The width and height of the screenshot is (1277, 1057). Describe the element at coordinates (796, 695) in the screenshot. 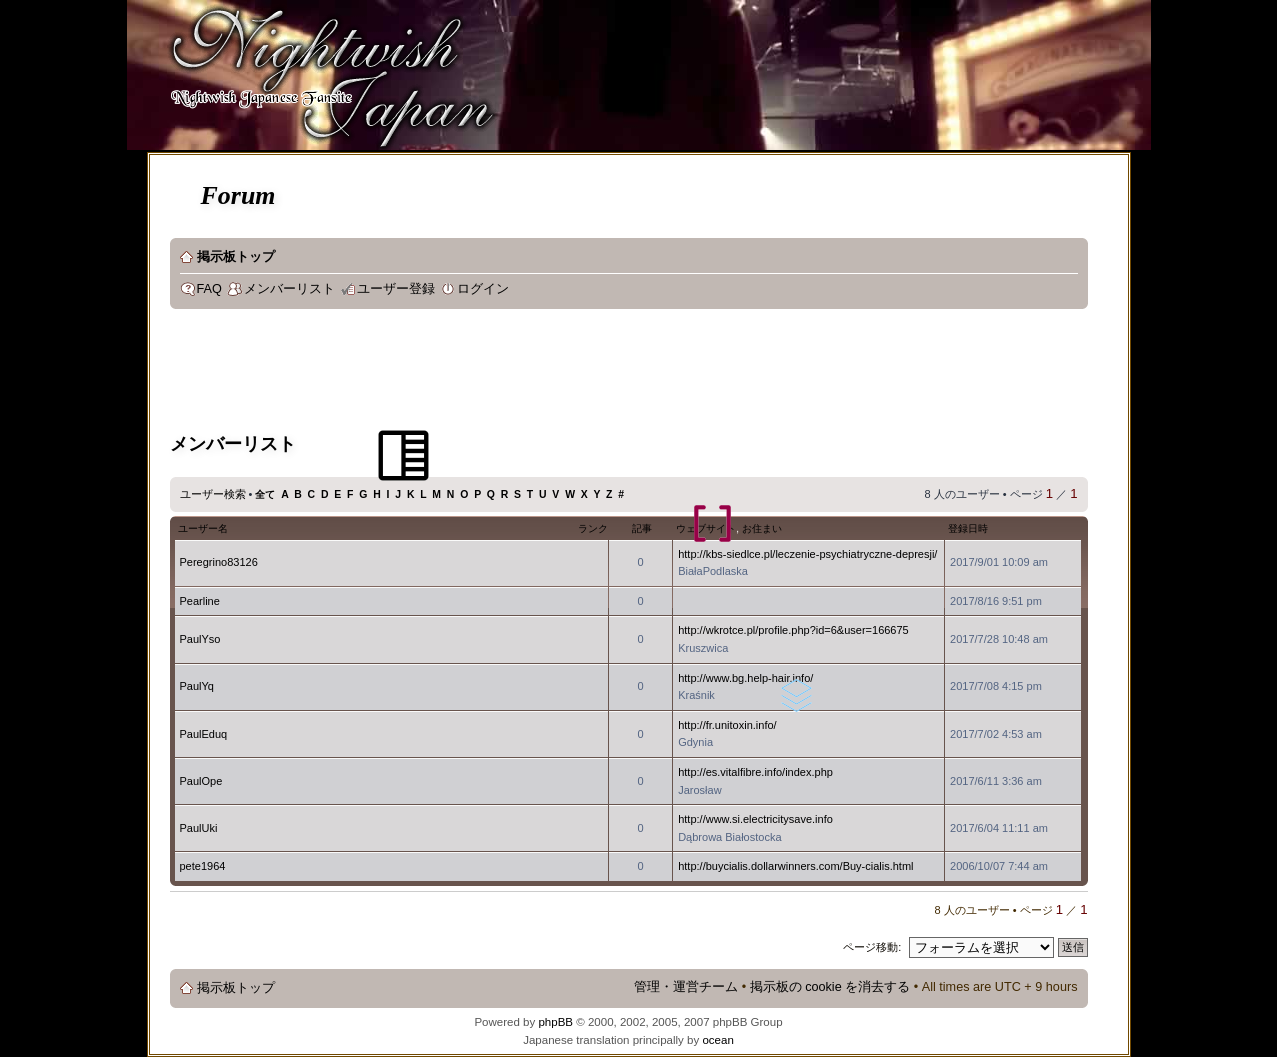

I see `view layers or stacked content` at that location.